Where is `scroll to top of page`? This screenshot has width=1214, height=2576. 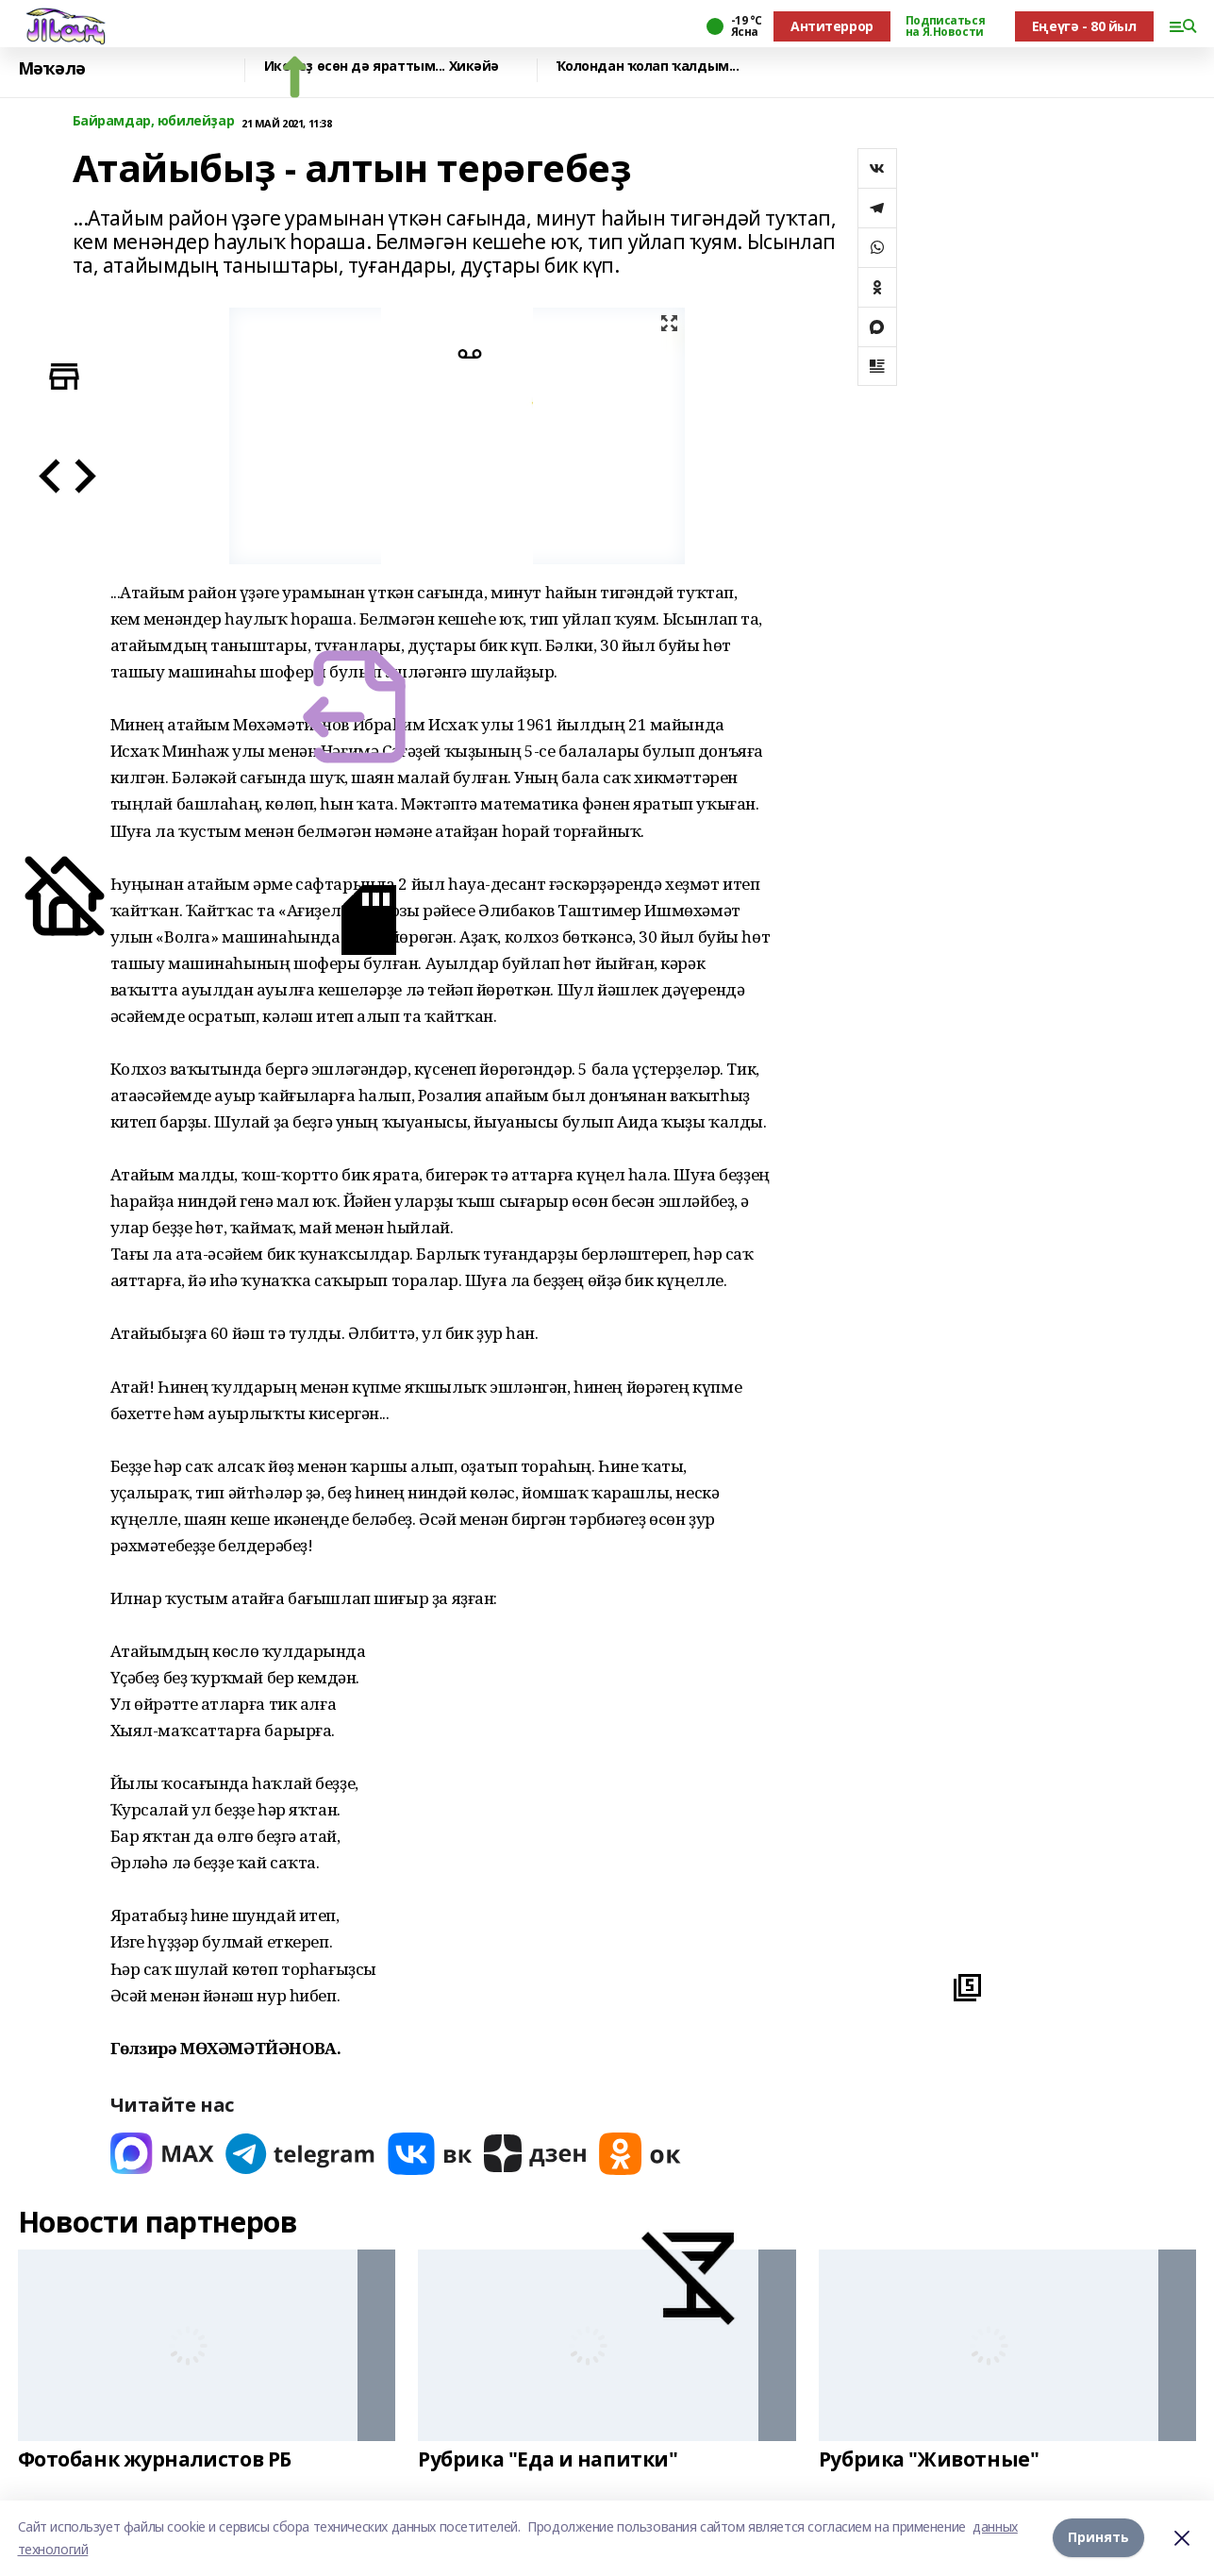
scroll to top of page is located at coordinates (294, 76).